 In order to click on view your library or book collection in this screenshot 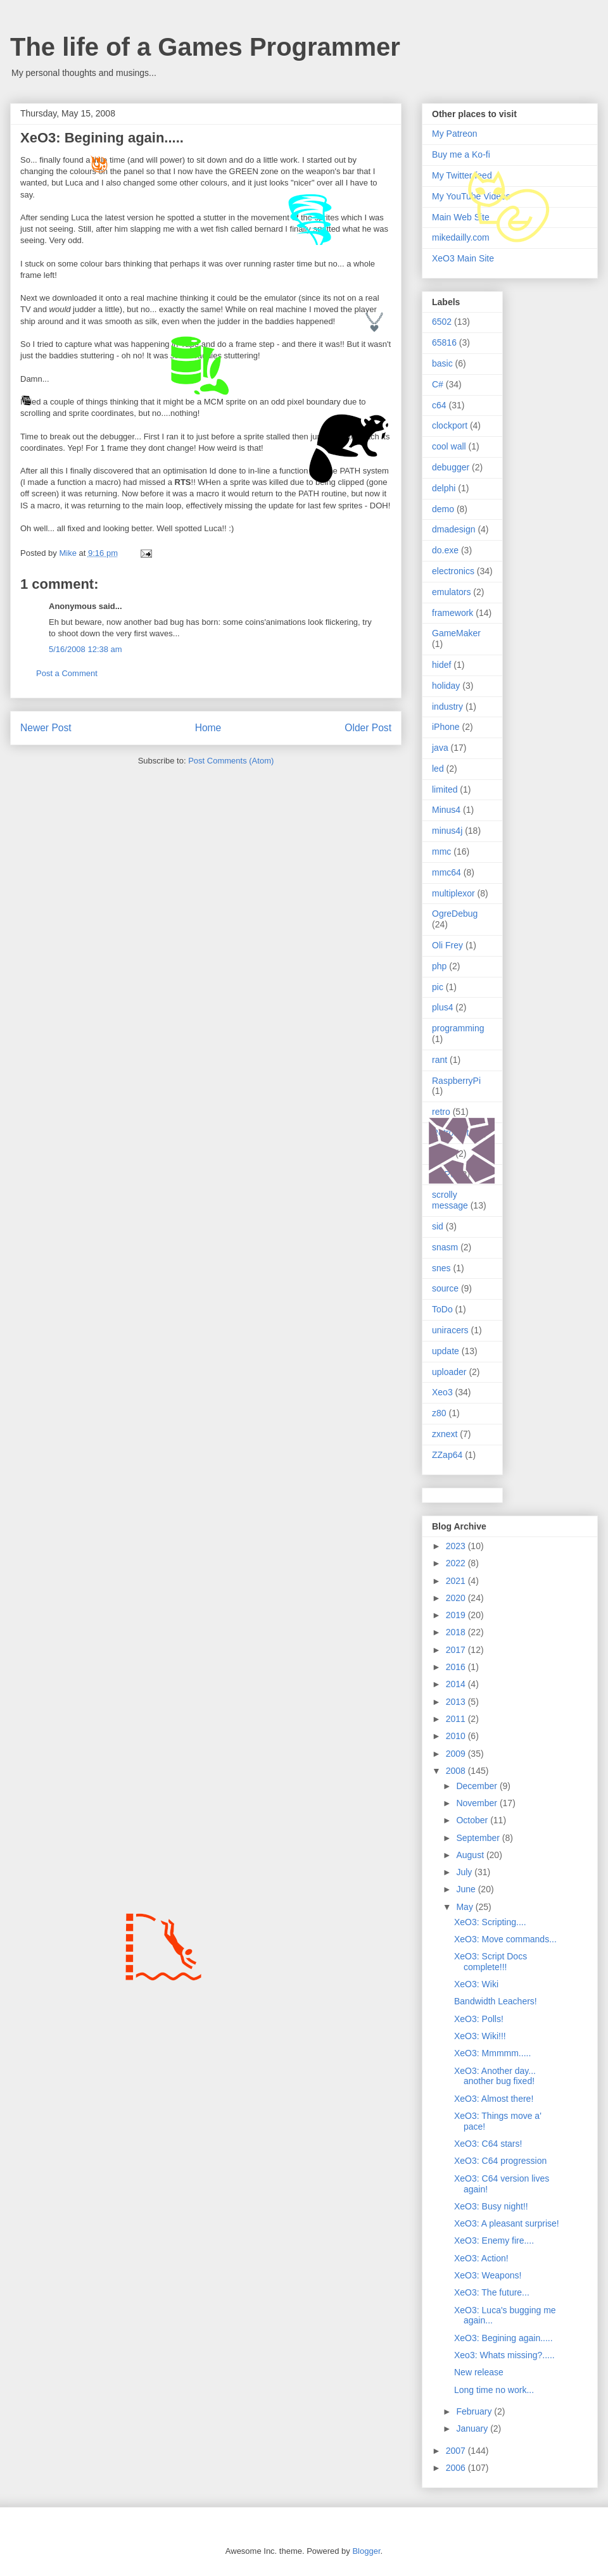, I will do `click(26, 400)`.